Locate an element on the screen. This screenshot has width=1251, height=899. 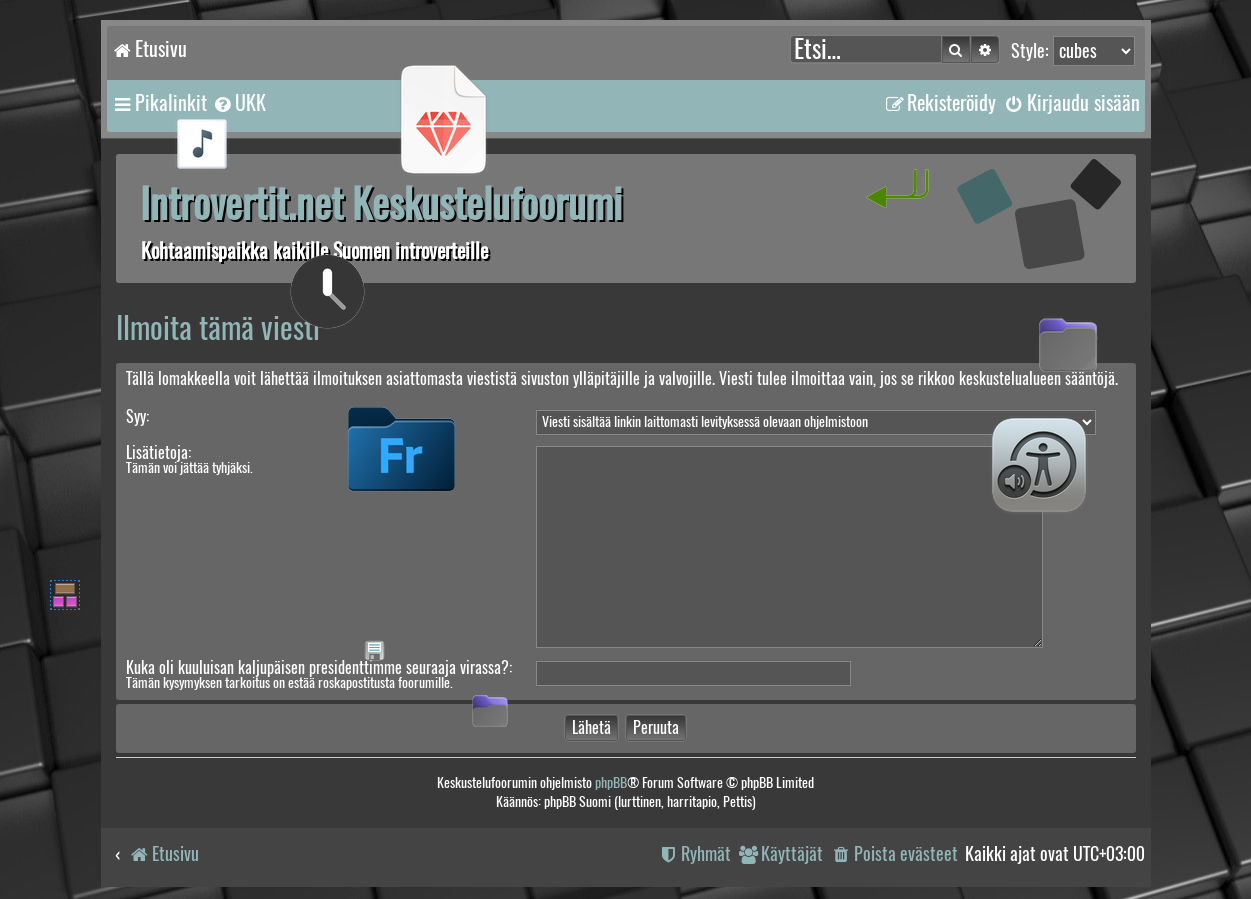
open a folder or directory is located at coordinates (1068, 345).